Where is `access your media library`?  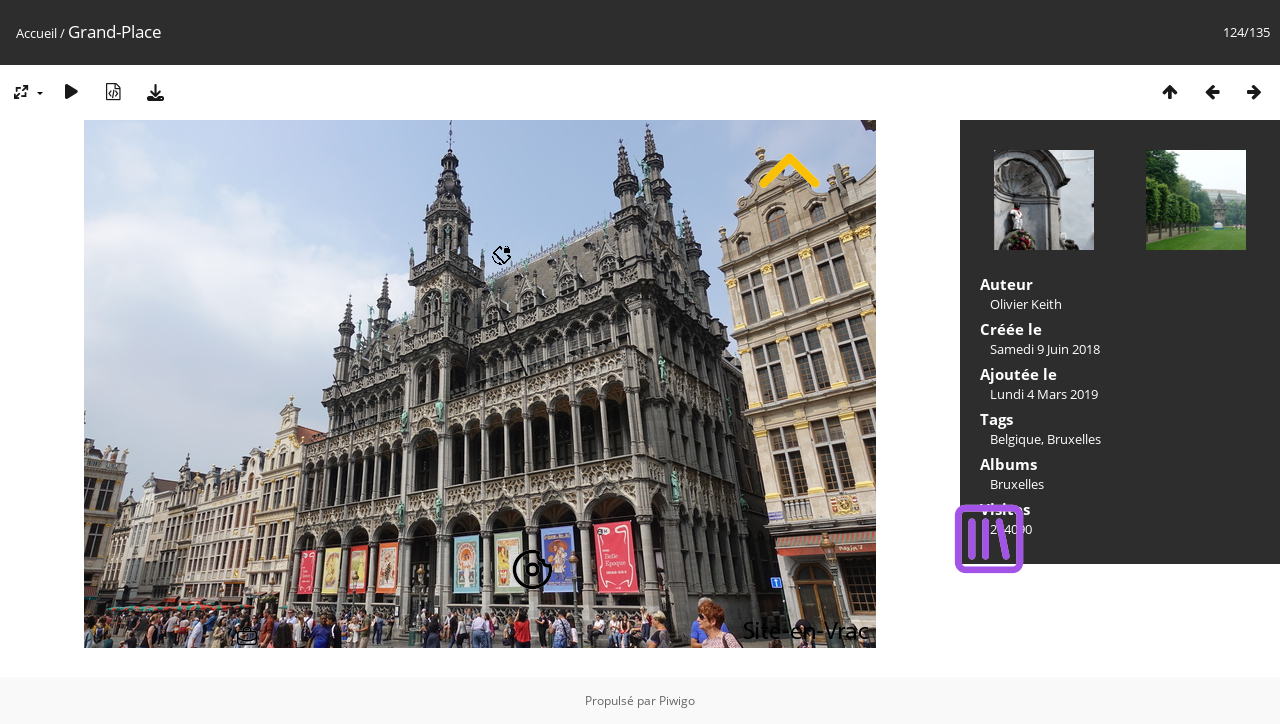
access your media library is located at coordinates (989, 539).